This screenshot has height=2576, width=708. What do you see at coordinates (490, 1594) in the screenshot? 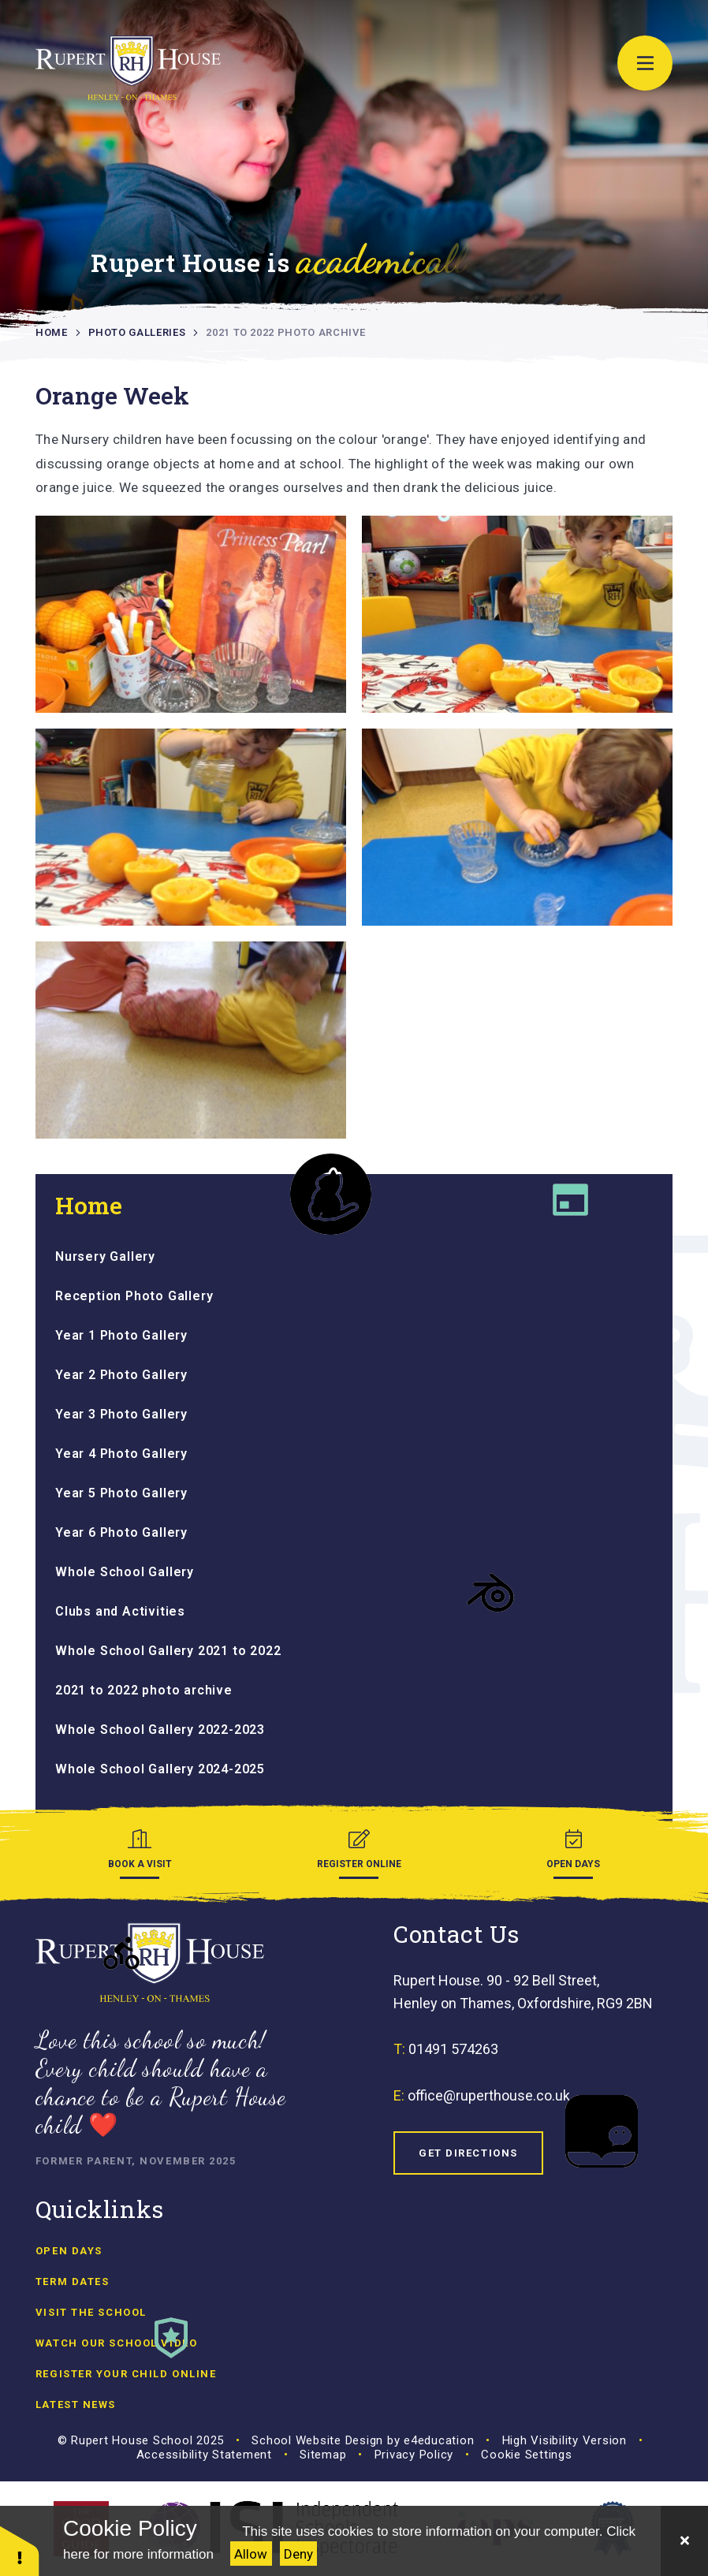
I see `open Blender 3D modeling software` at bounding box center [490, 1594].